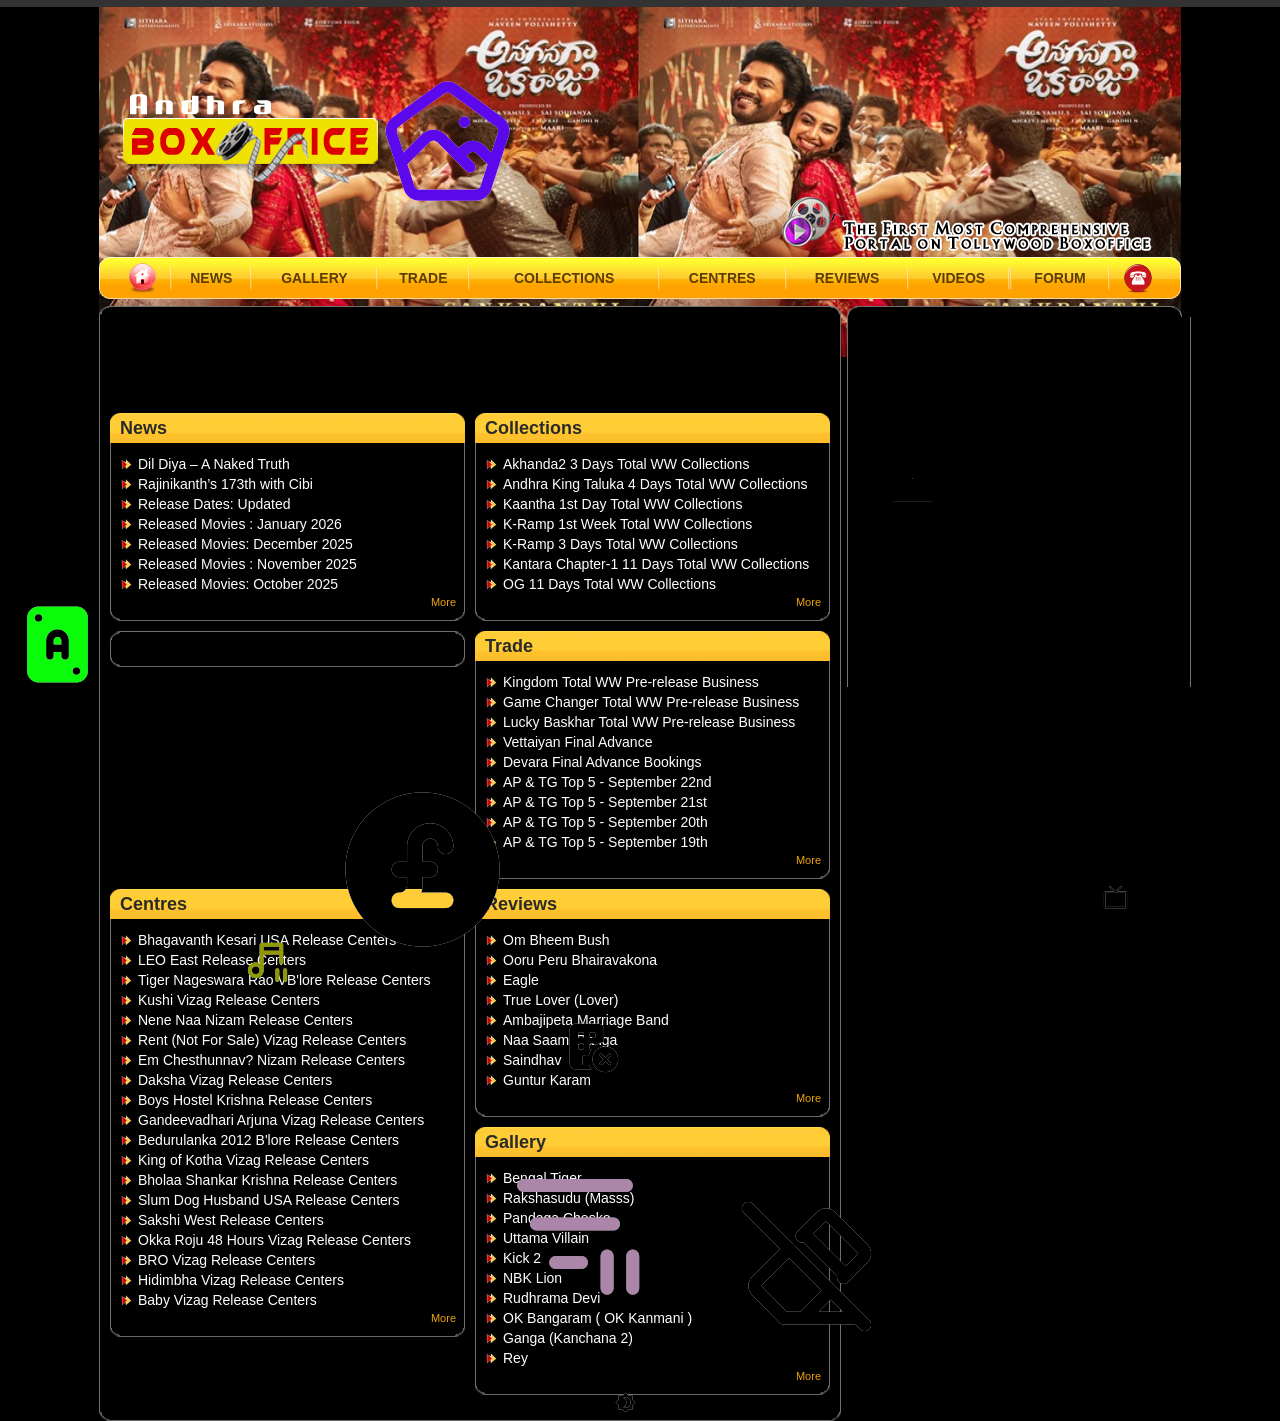 The width and height of the screenshot is (1280, 1421). I want to click on pause active filter operation, so click(575, 1224).